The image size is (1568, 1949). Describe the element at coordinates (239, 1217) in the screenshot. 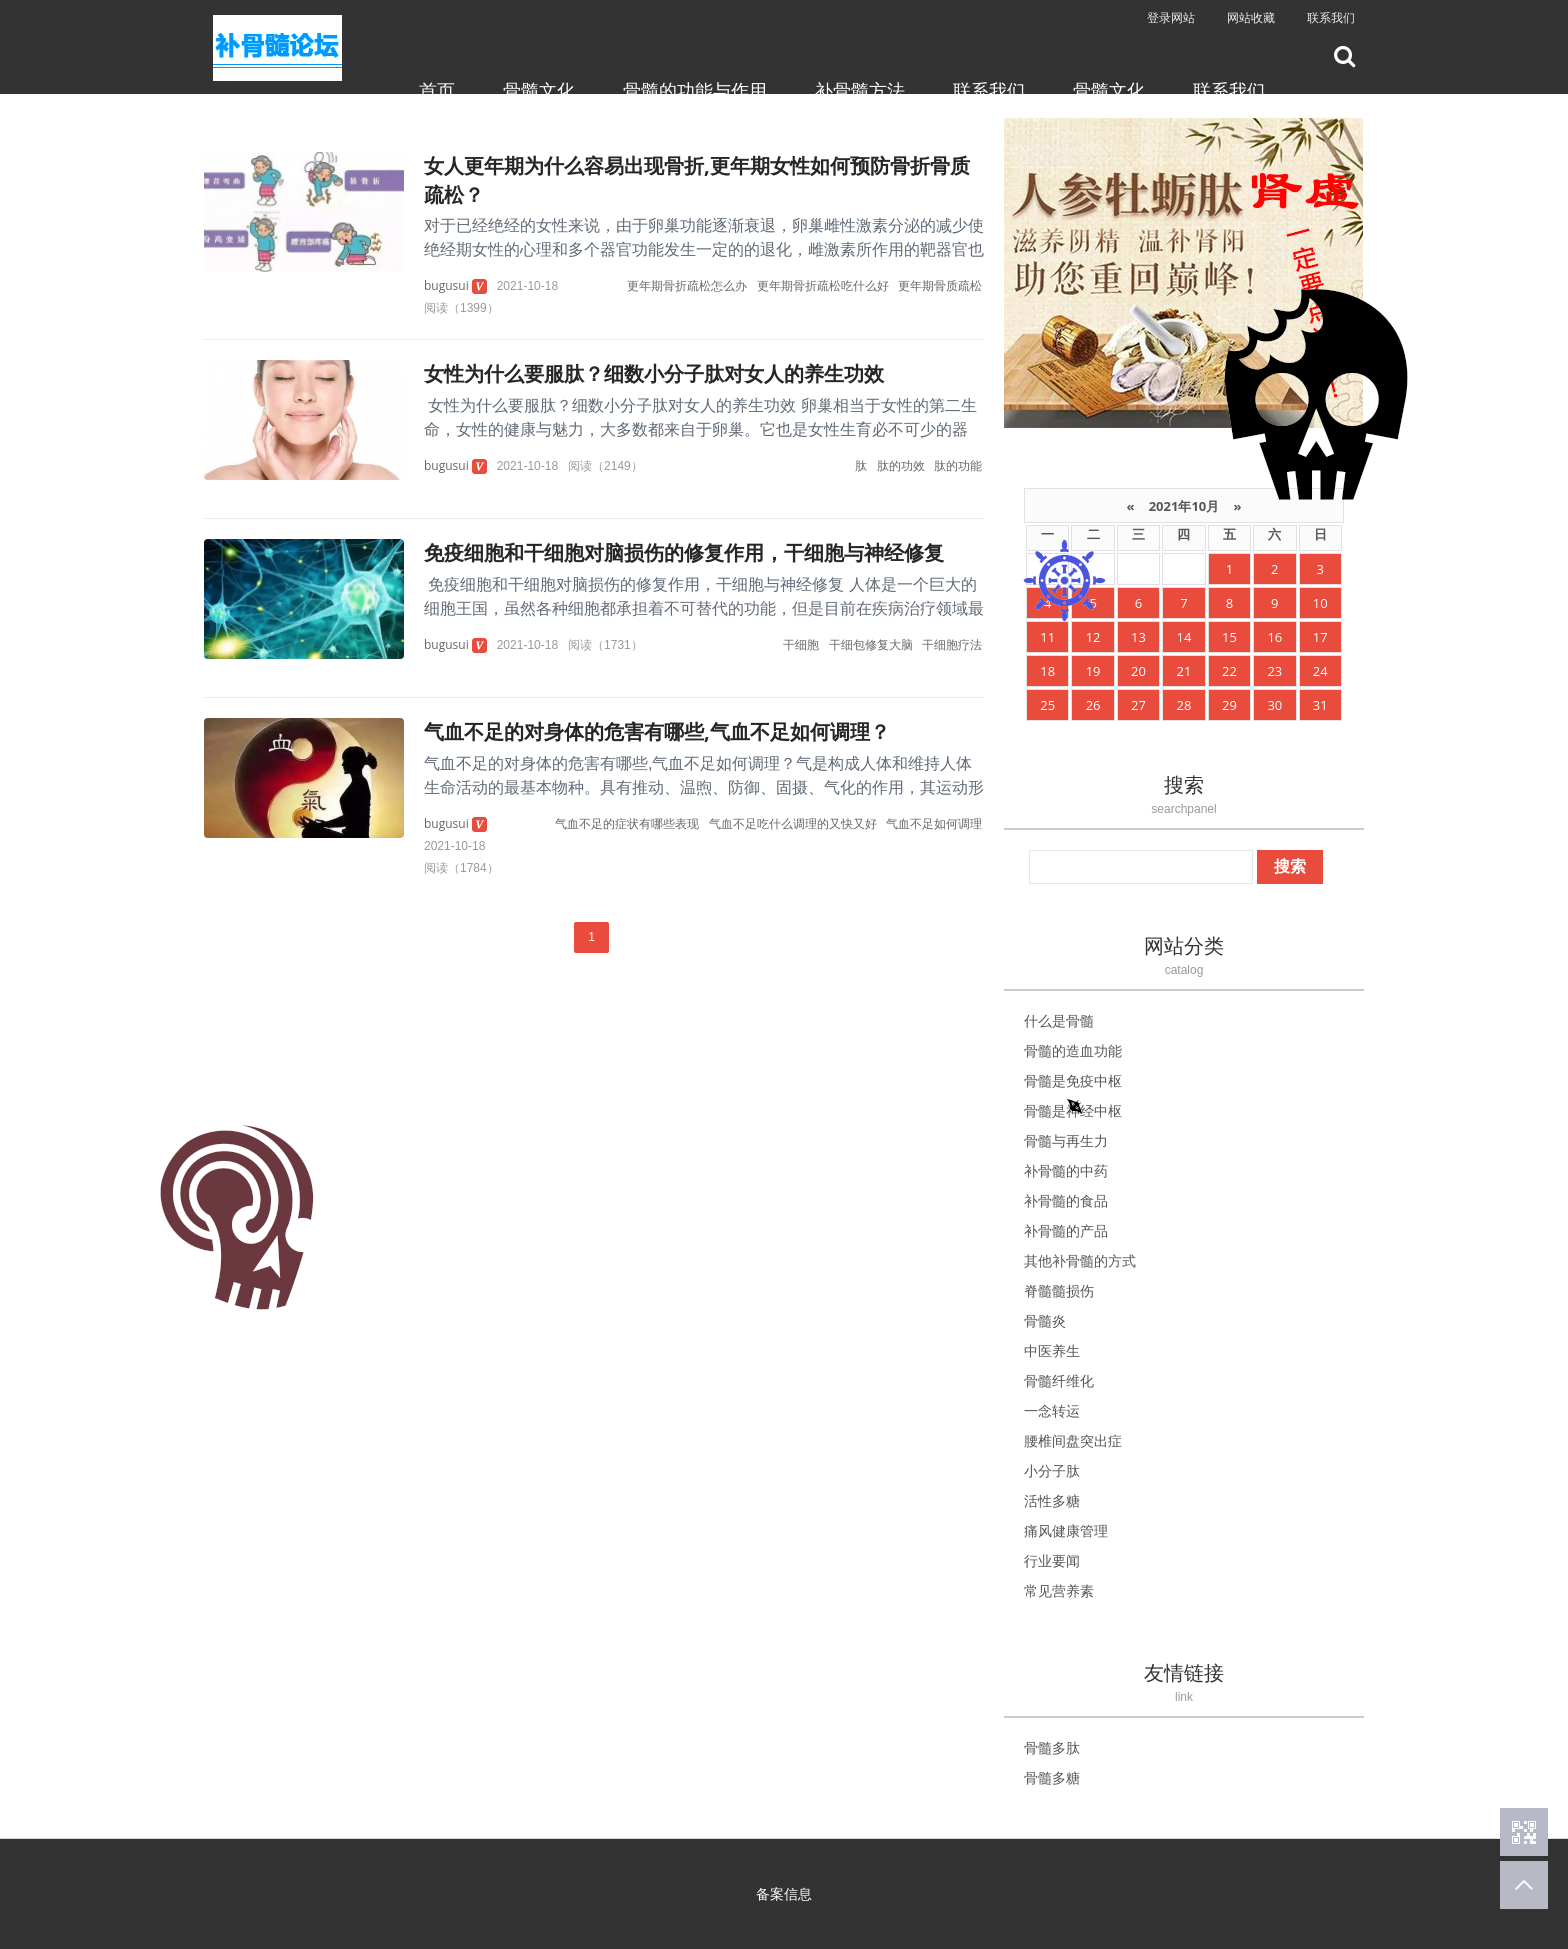

I see `indicates a mind-altering or confusion status effect` at that location.